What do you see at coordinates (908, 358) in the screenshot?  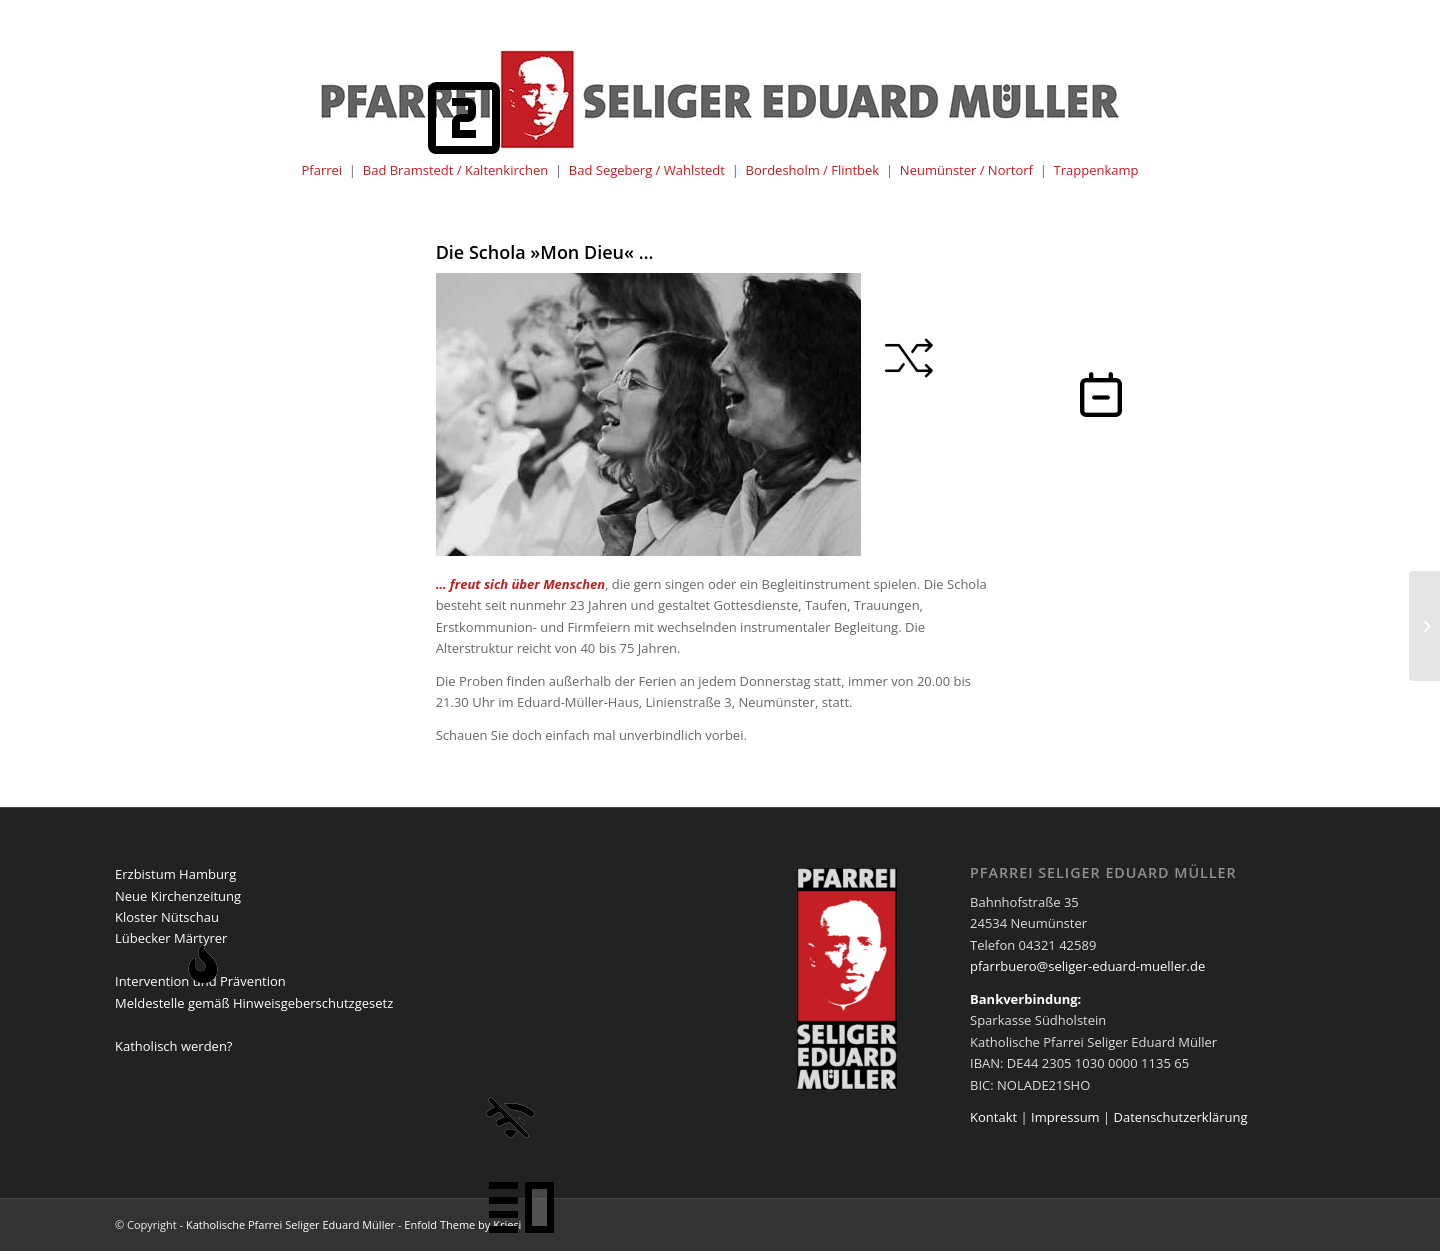 I see `shuffle playlist or queue order` at bounding box center [908, 358].